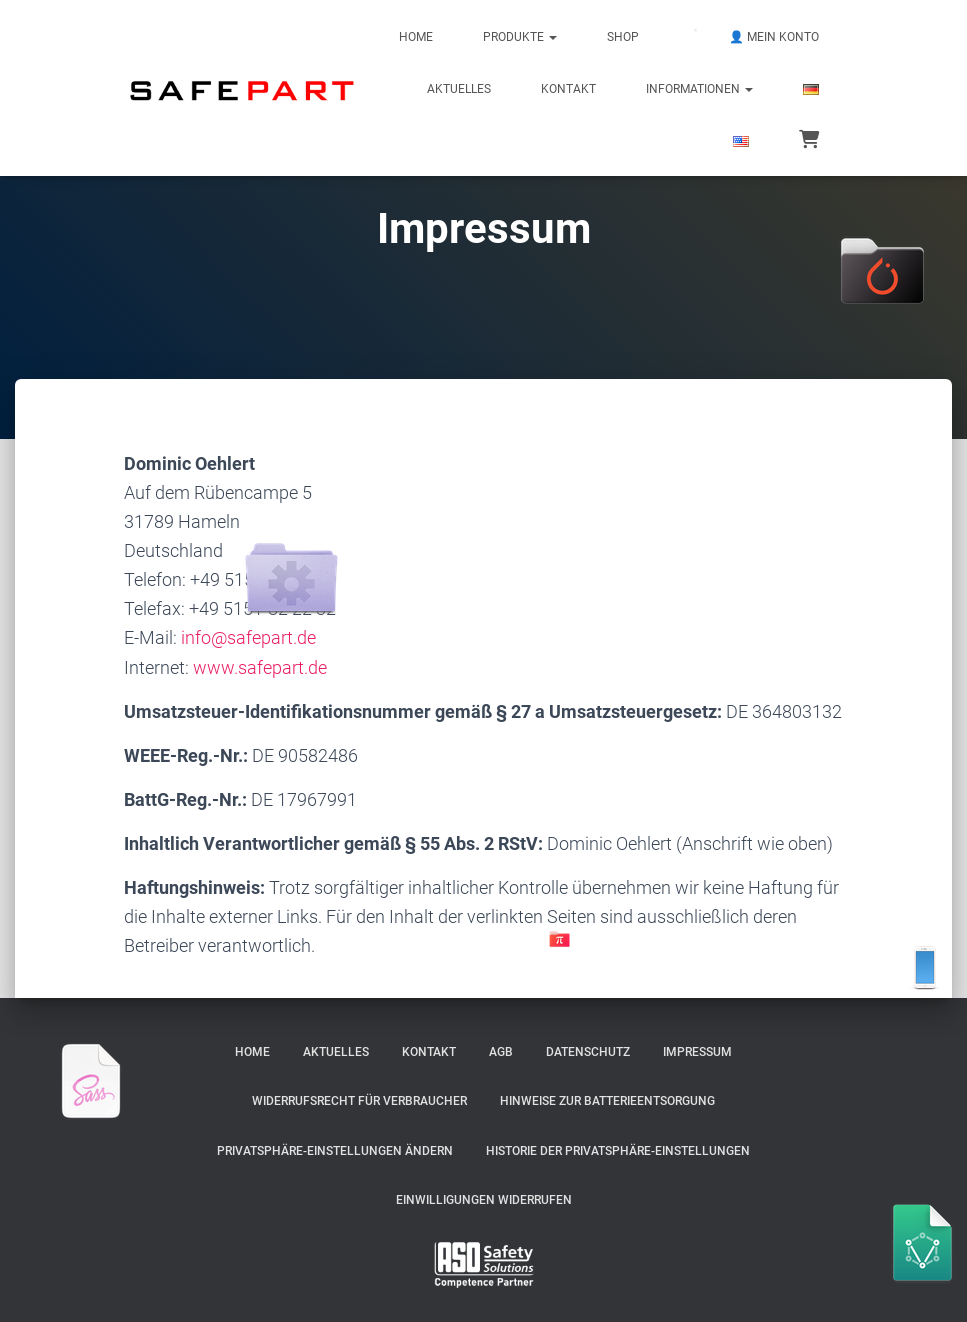 This screenshot has width=967, height=1322. Describe the element at coordinates (882, 273) in the screenshot. I see `open pytorch project folder` at that location.